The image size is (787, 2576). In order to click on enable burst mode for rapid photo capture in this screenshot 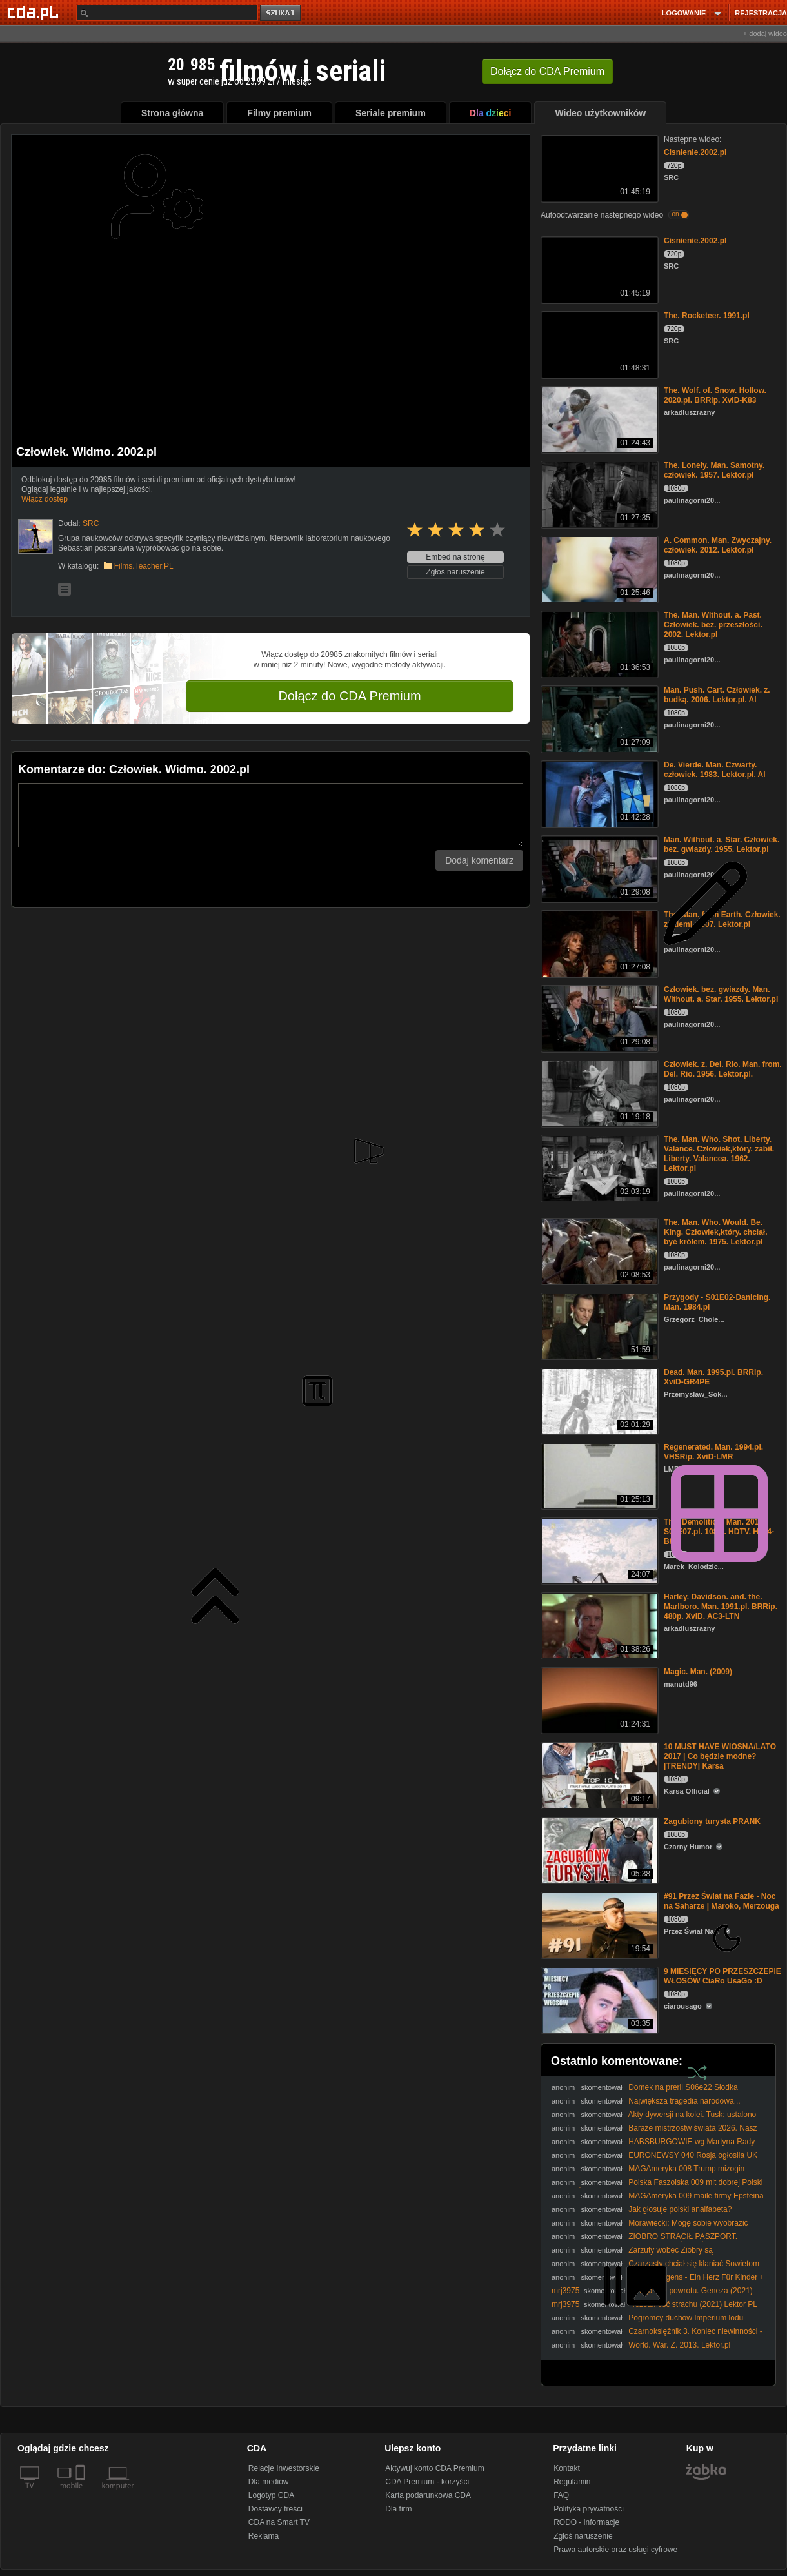, I will do `click(635, 2286)`.